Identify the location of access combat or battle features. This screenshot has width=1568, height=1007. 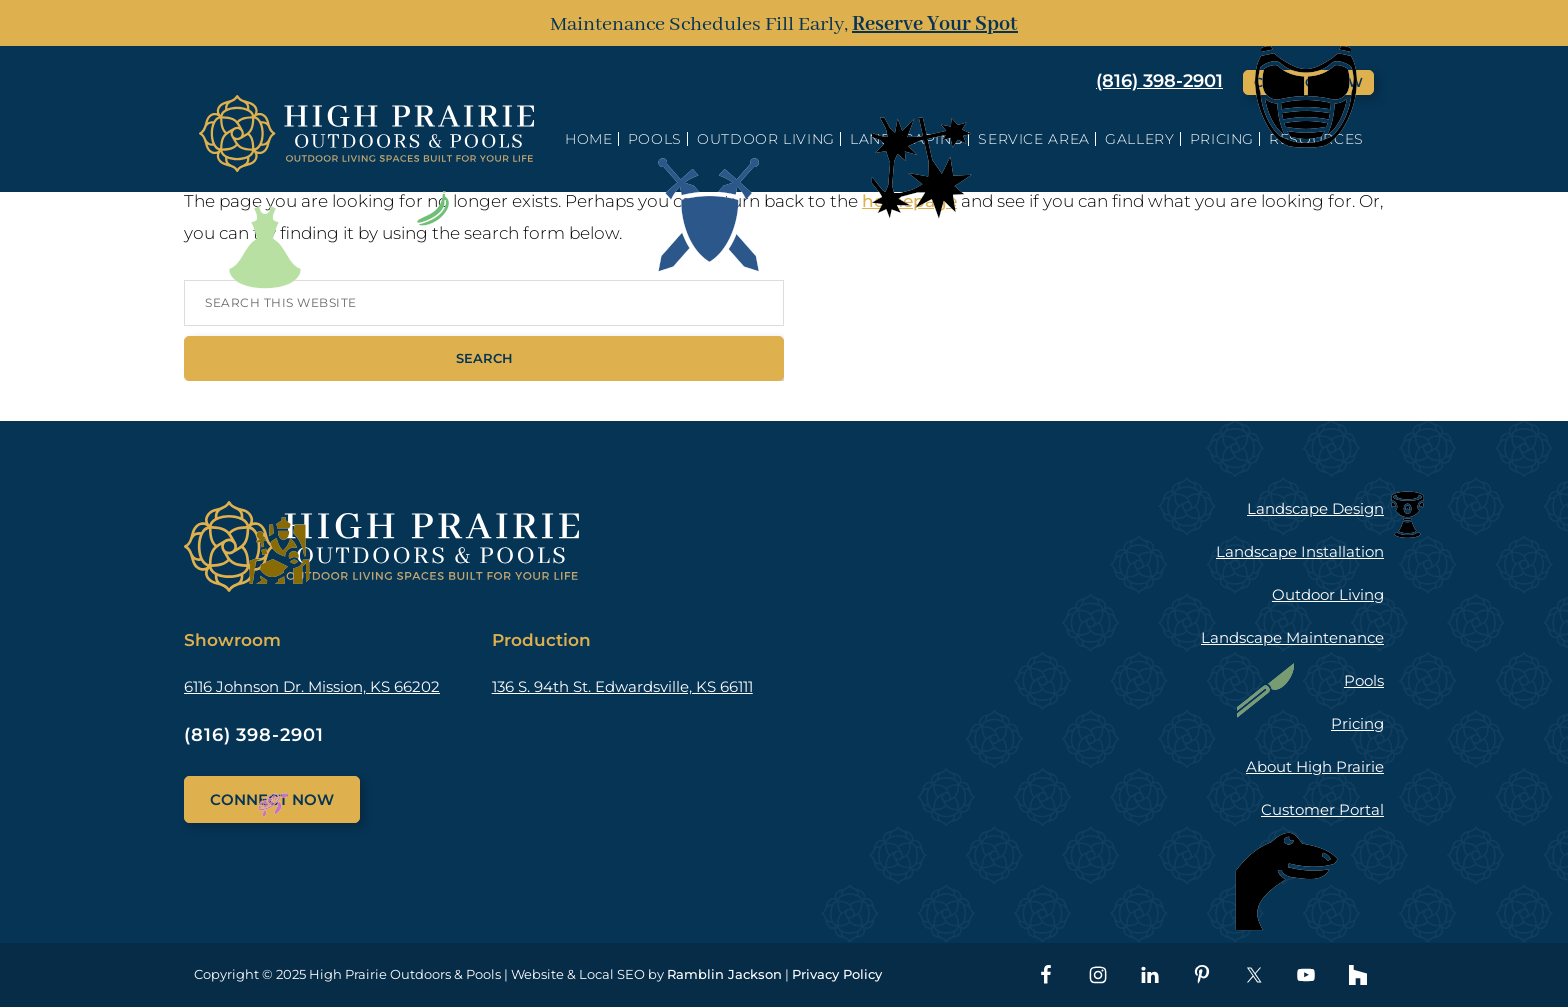
(708, 215).